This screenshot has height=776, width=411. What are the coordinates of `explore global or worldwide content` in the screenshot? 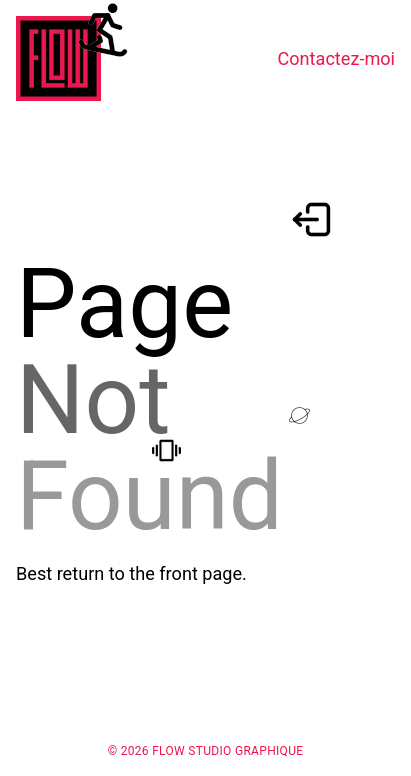 It's located at (299, 415).